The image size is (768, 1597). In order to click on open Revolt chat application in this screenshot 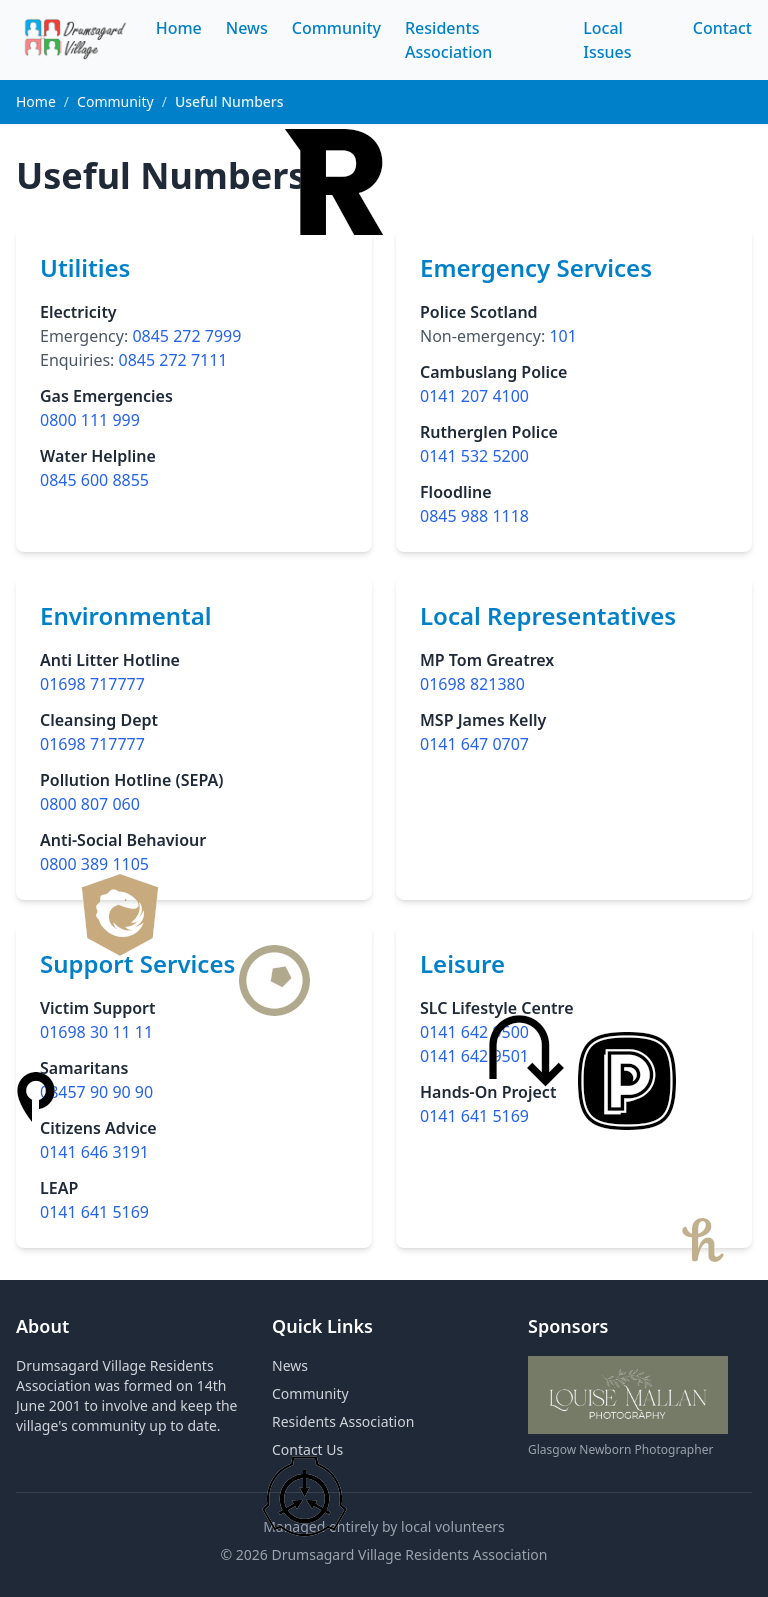, I will do `click(334, 182)`.